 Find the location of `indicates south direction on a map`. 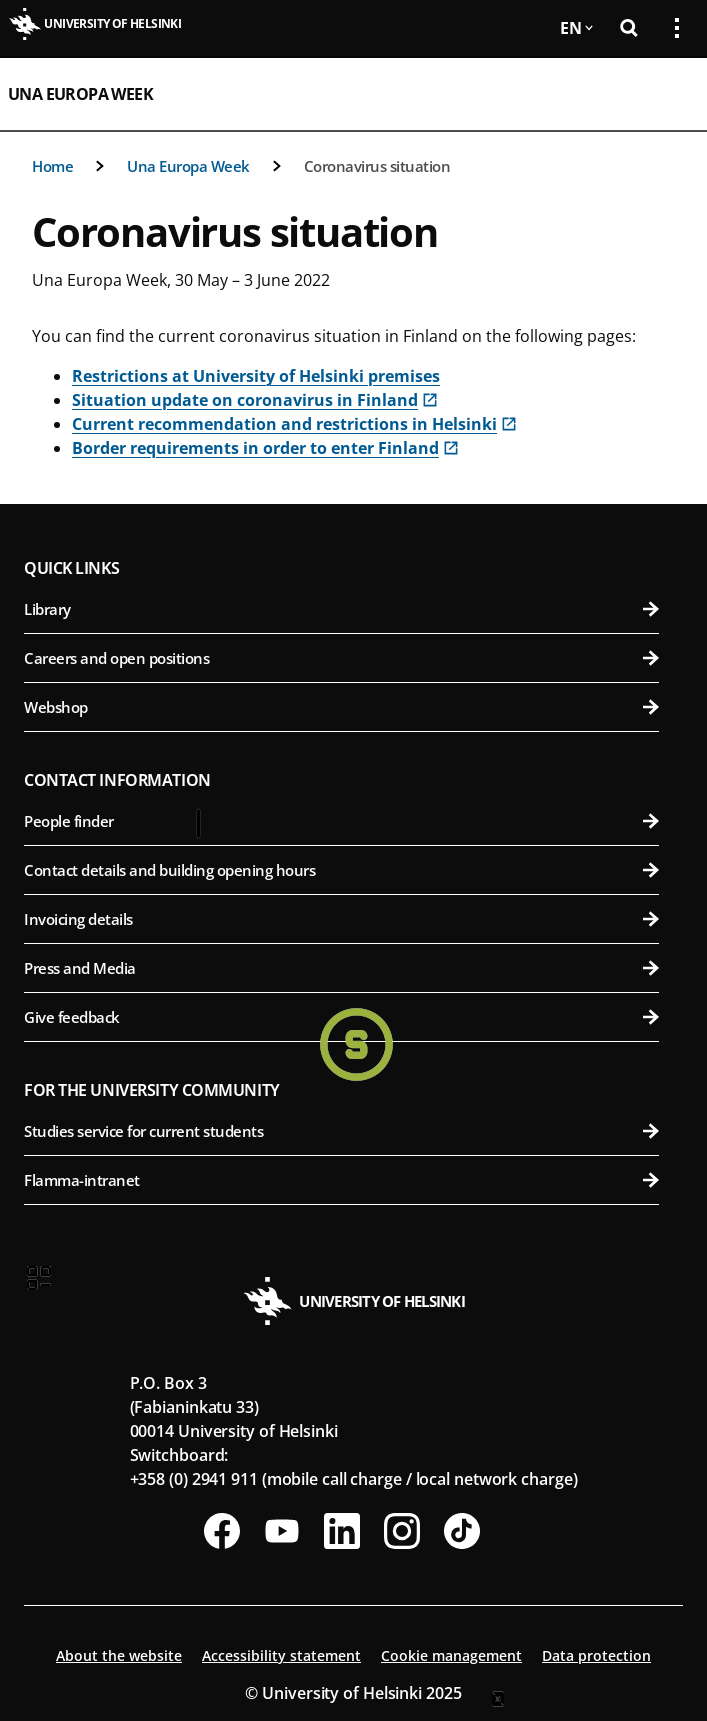

indicates south direction on a map is located at coordinates (356, 1044).